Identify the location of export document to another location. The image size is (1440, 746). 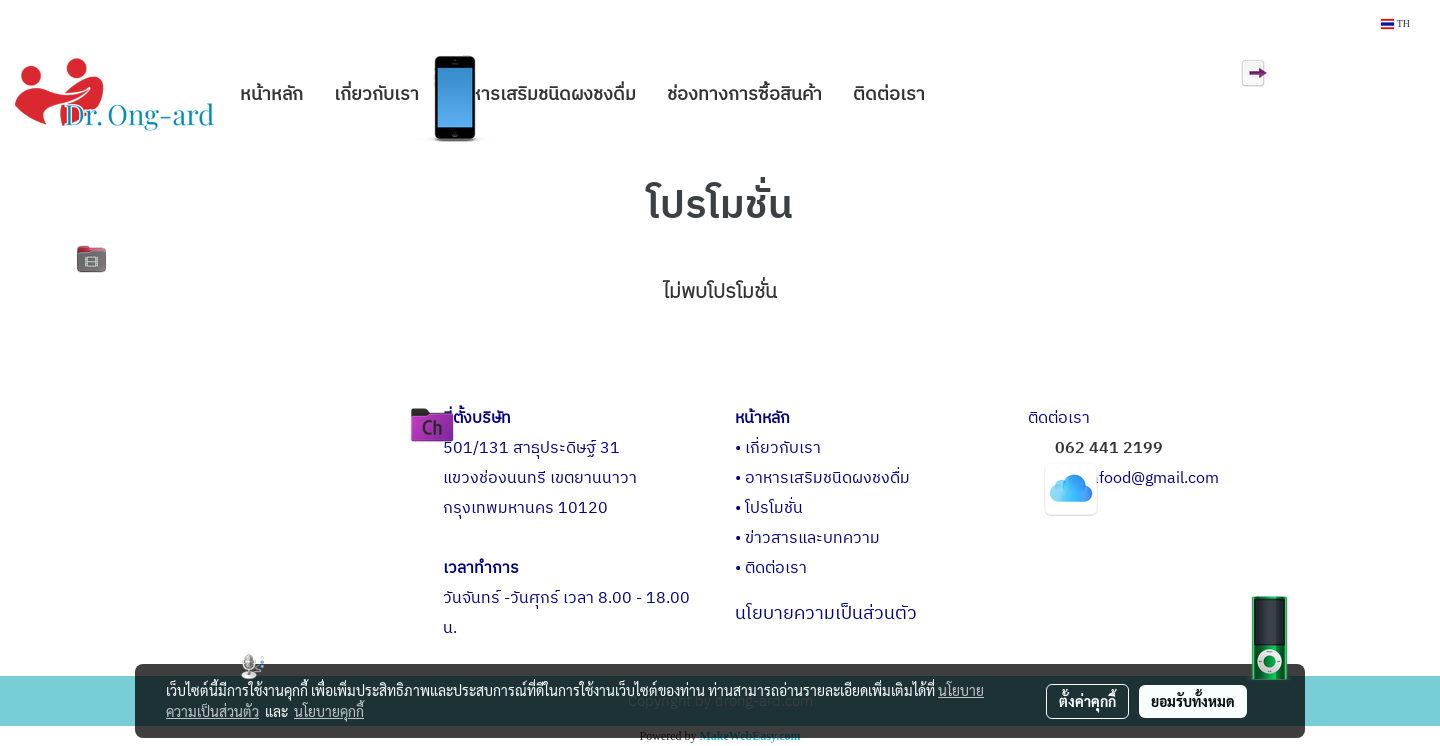
(1253, 73).